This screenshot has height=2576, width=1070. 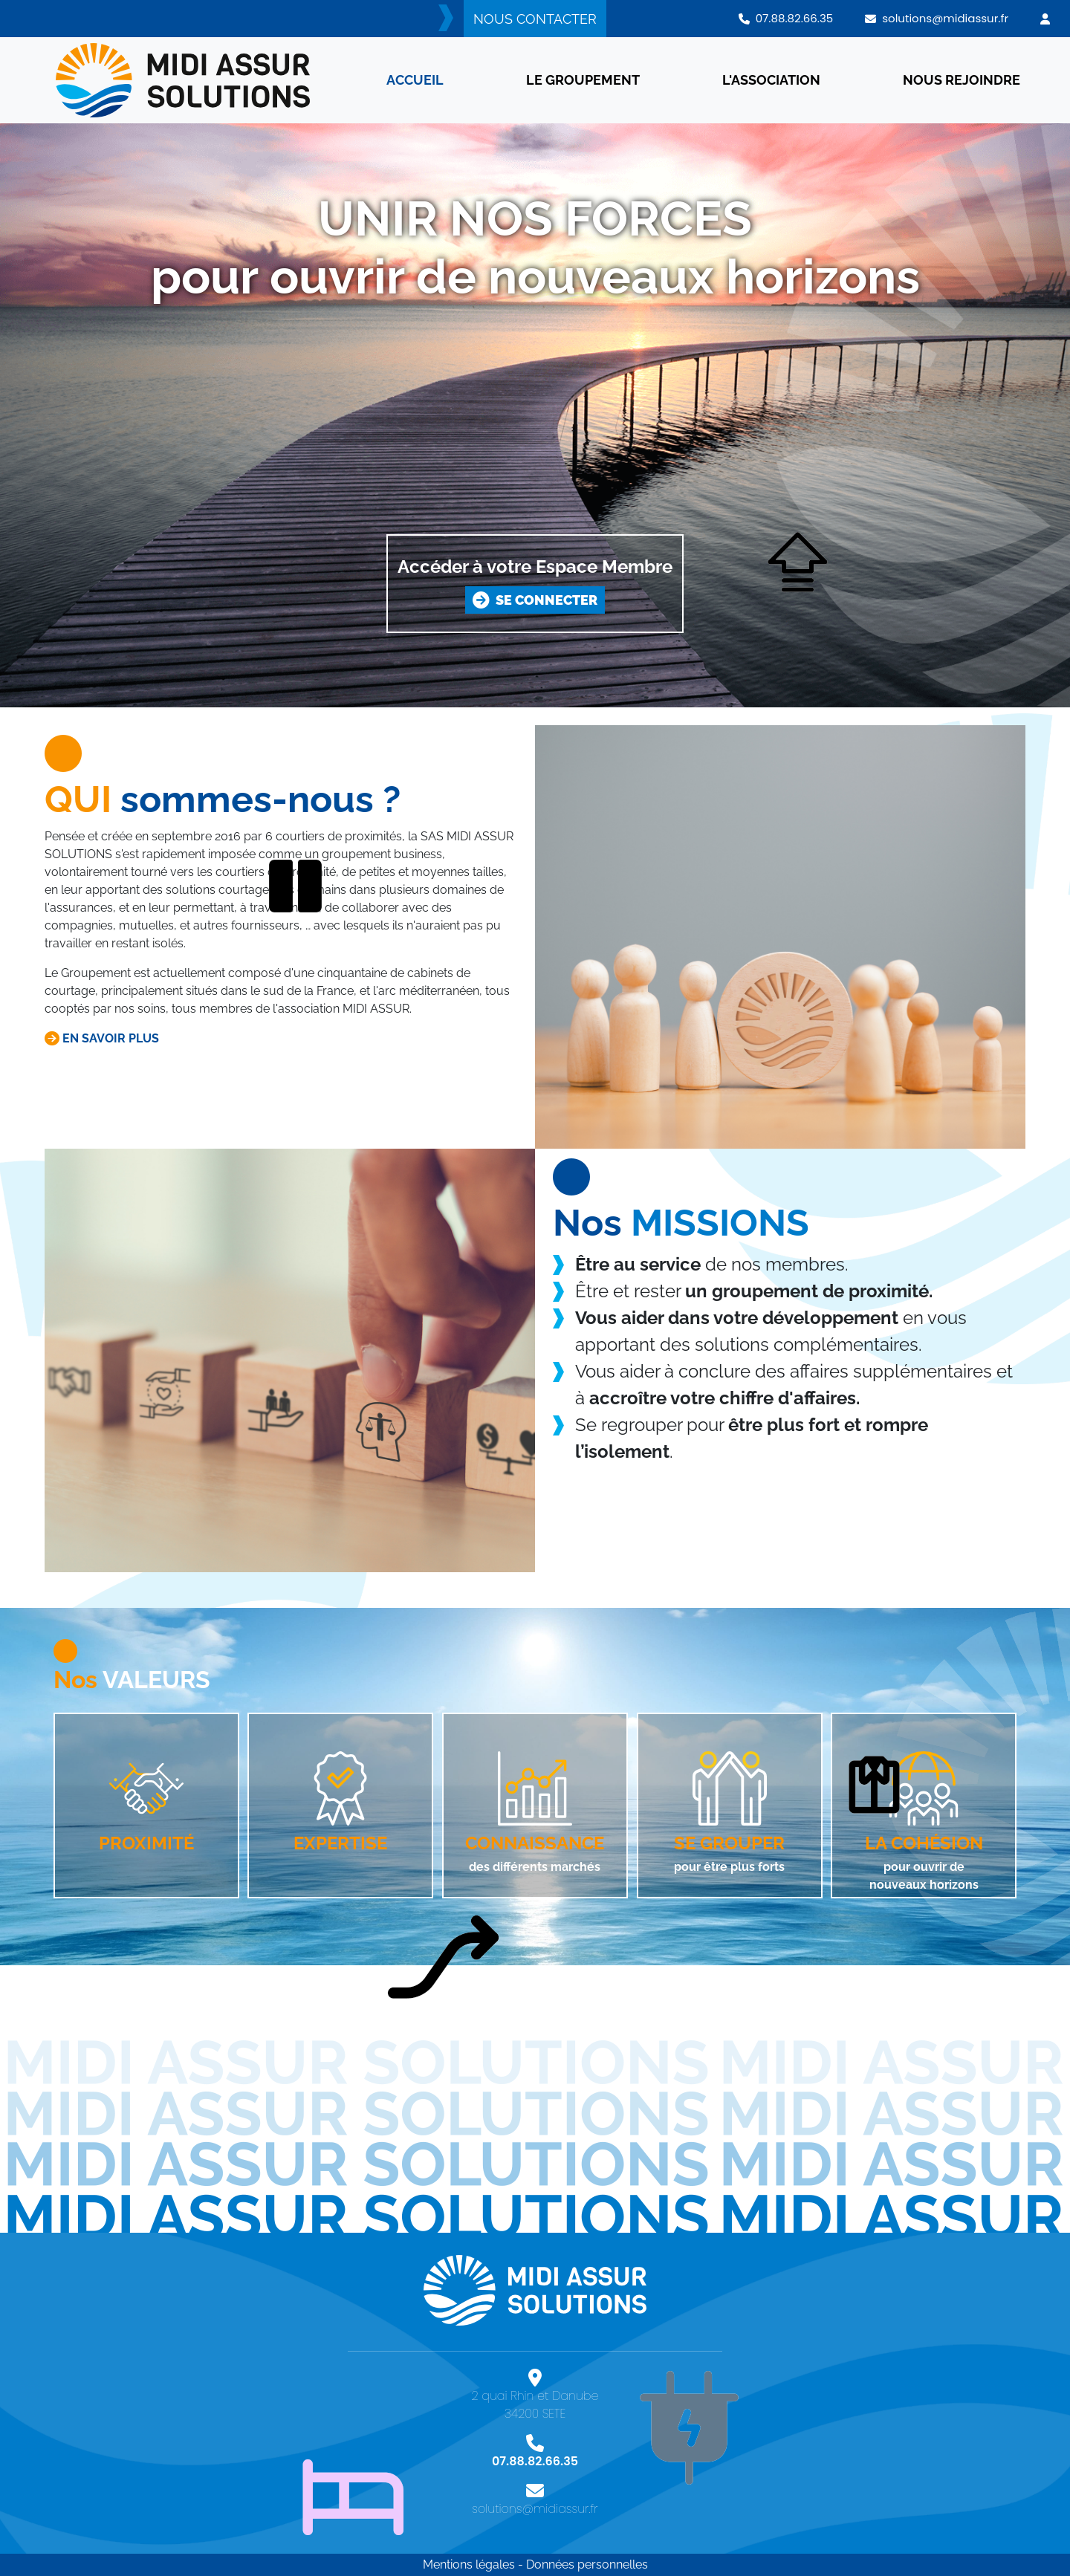 I want to click on device is currently charging, so click(x=689, y=2427).